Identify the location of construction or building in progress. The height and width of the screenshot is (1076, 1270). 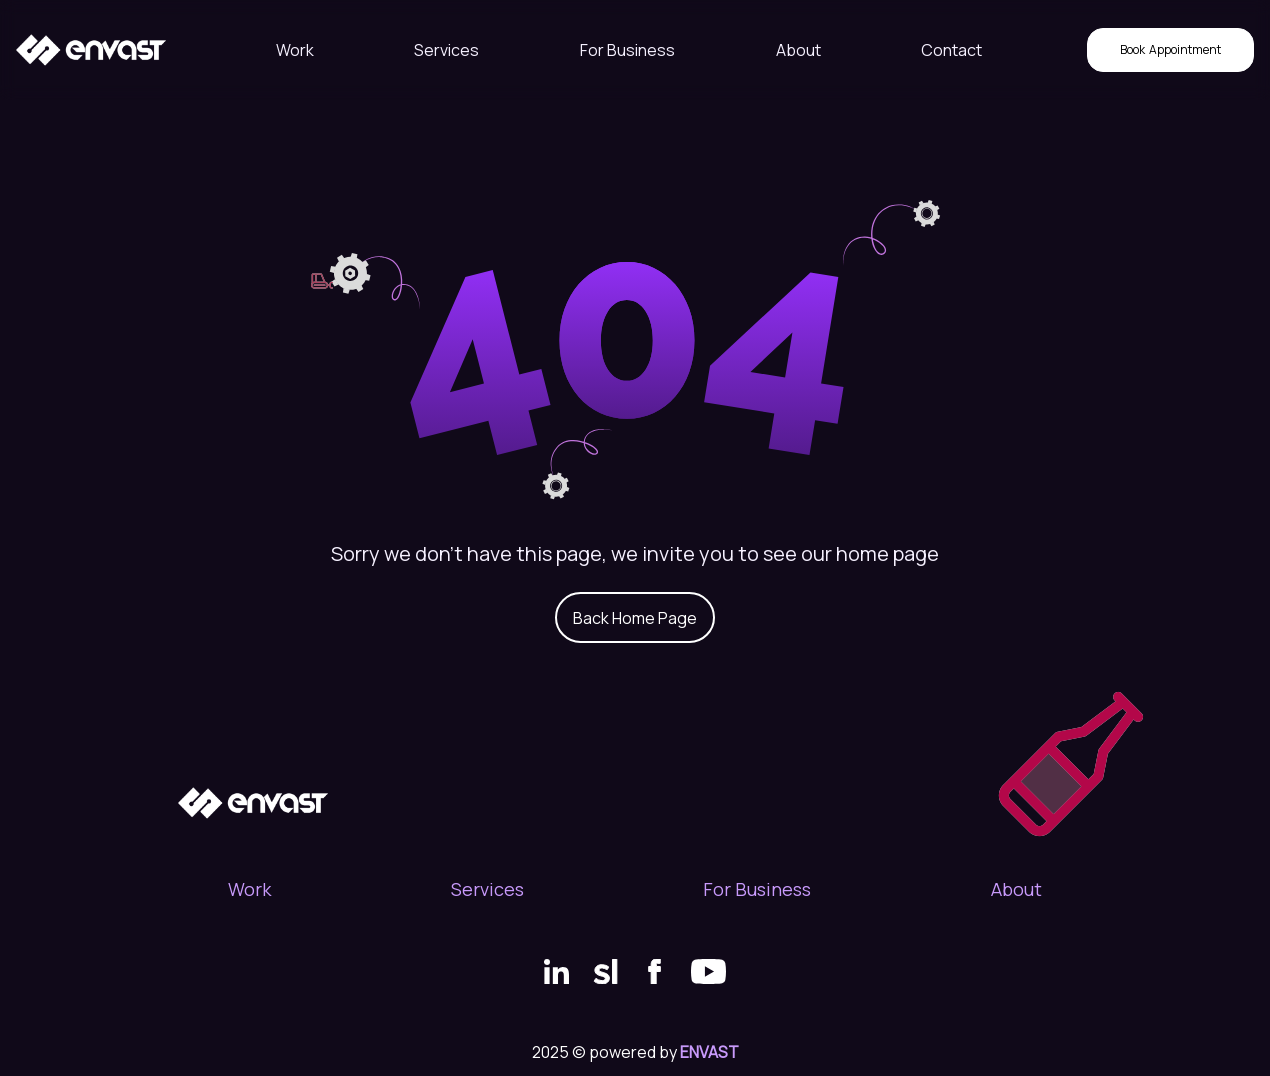
(322, 281).